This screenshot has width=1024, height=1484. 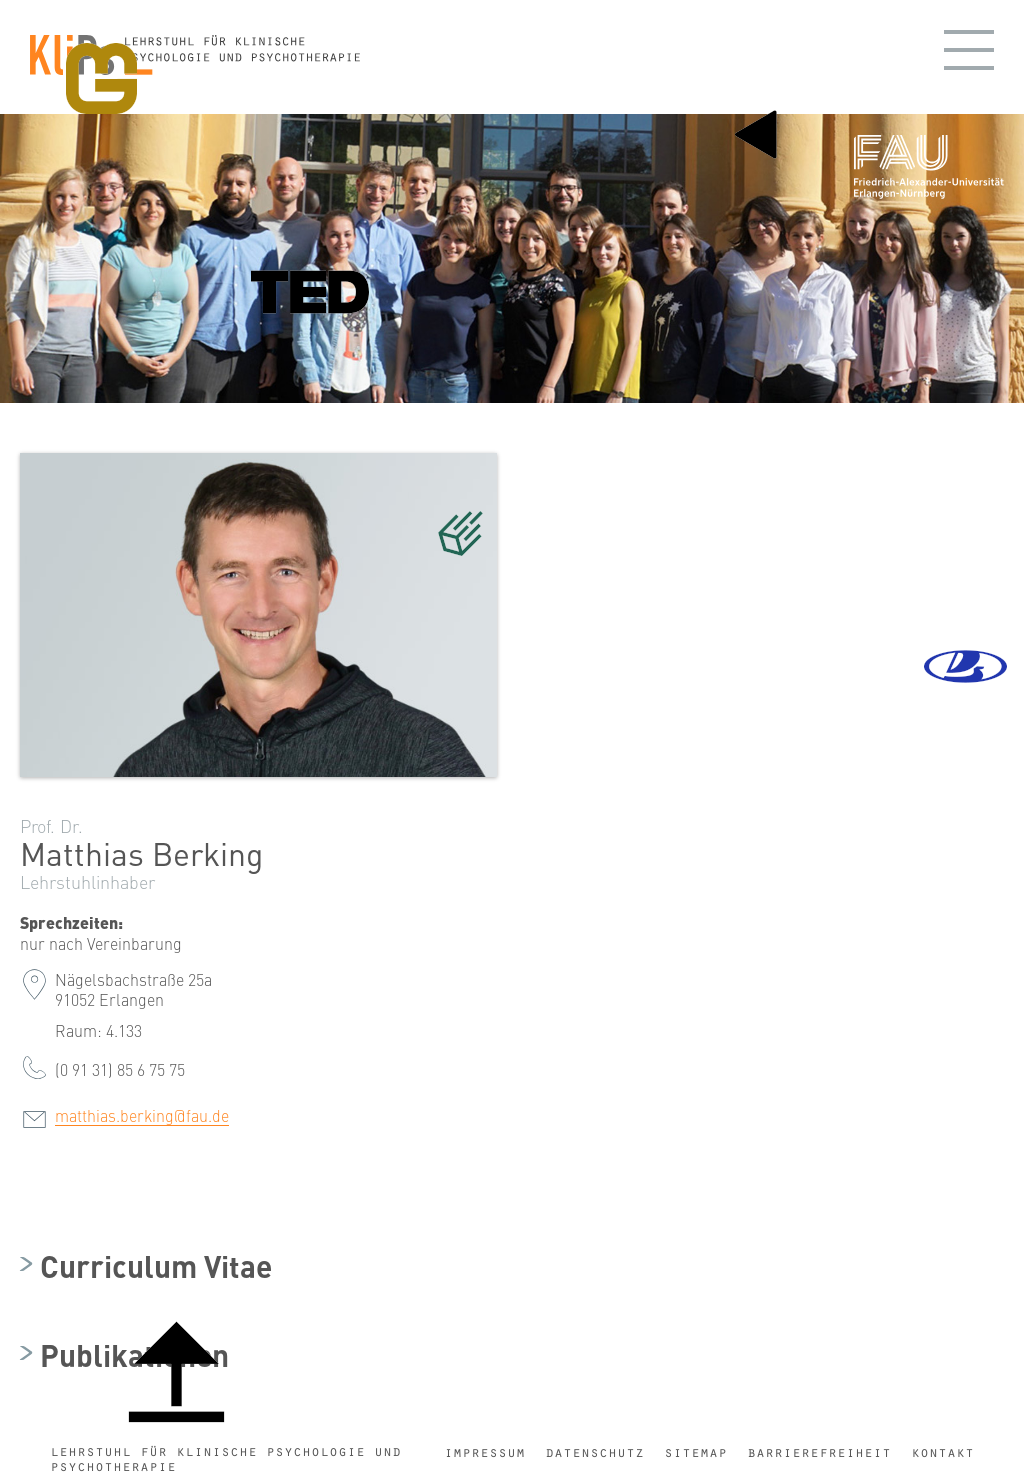 What do you see at coordinates (758, 134) in the screenshot?
I see `play media in reverse` at bounding box center [758, 134].